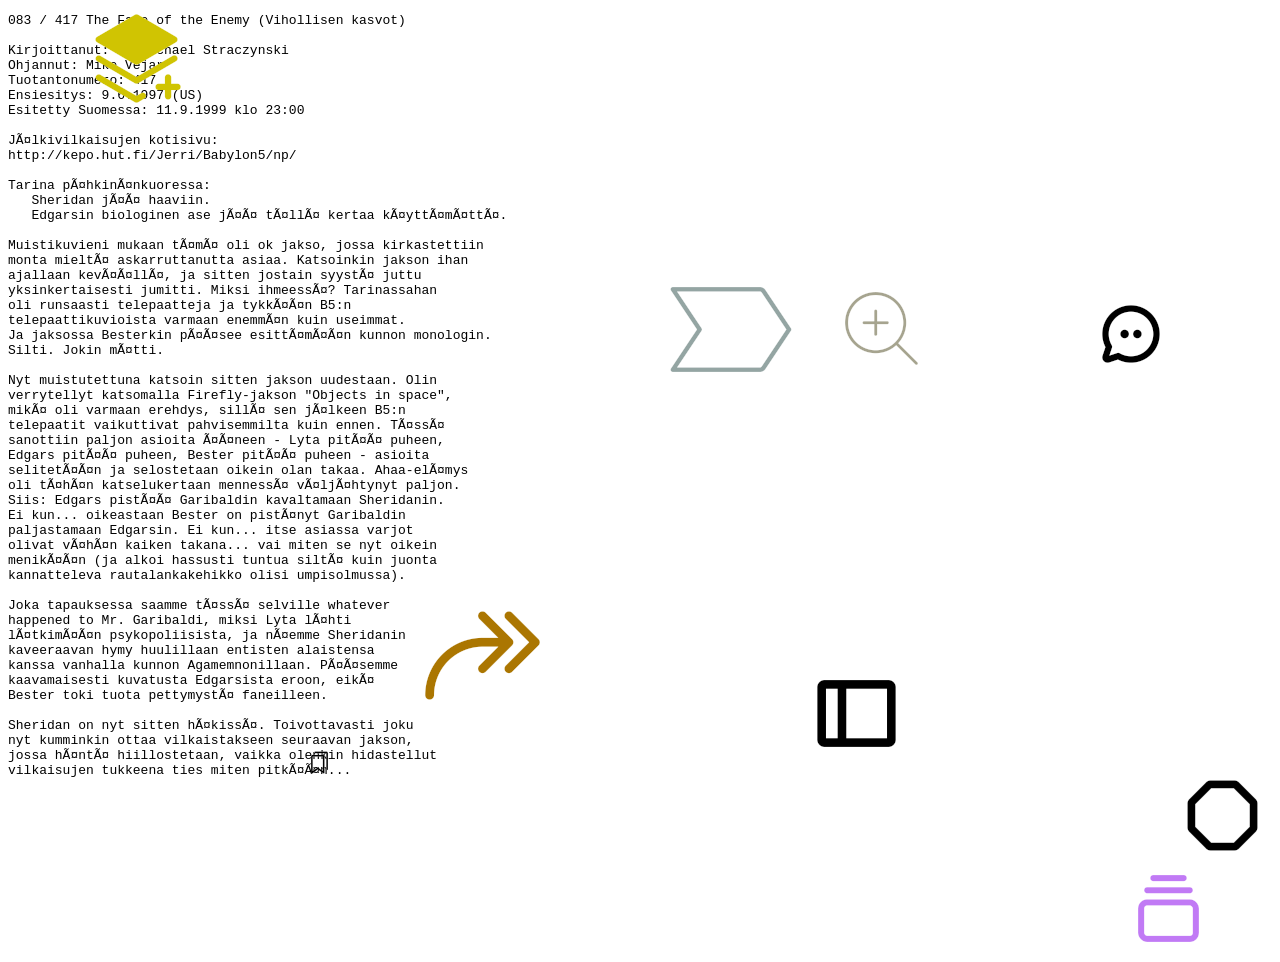 The height and width of the screenshot is (962, 1280). What do you see at coordinates (1168, 908) in the screenshot?
I see `view stacked cards or layers` at bounding box center [1168, 908].